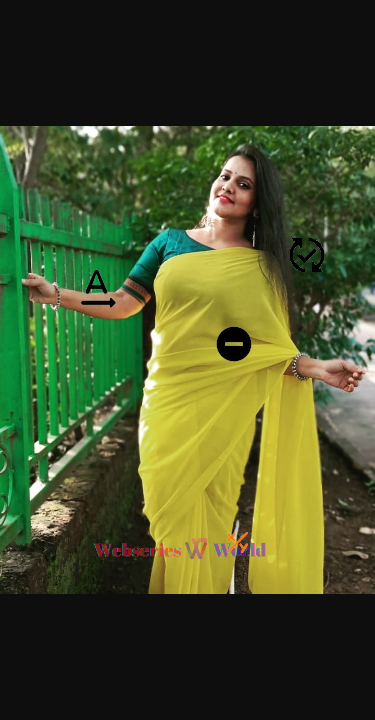 Image resolution: width=375 pixels, height=720 pixels. What do you see at coordinates (96, 289) in the screenshot?
I see `set text to horizontal orientation` at bounding box center [96, 289].